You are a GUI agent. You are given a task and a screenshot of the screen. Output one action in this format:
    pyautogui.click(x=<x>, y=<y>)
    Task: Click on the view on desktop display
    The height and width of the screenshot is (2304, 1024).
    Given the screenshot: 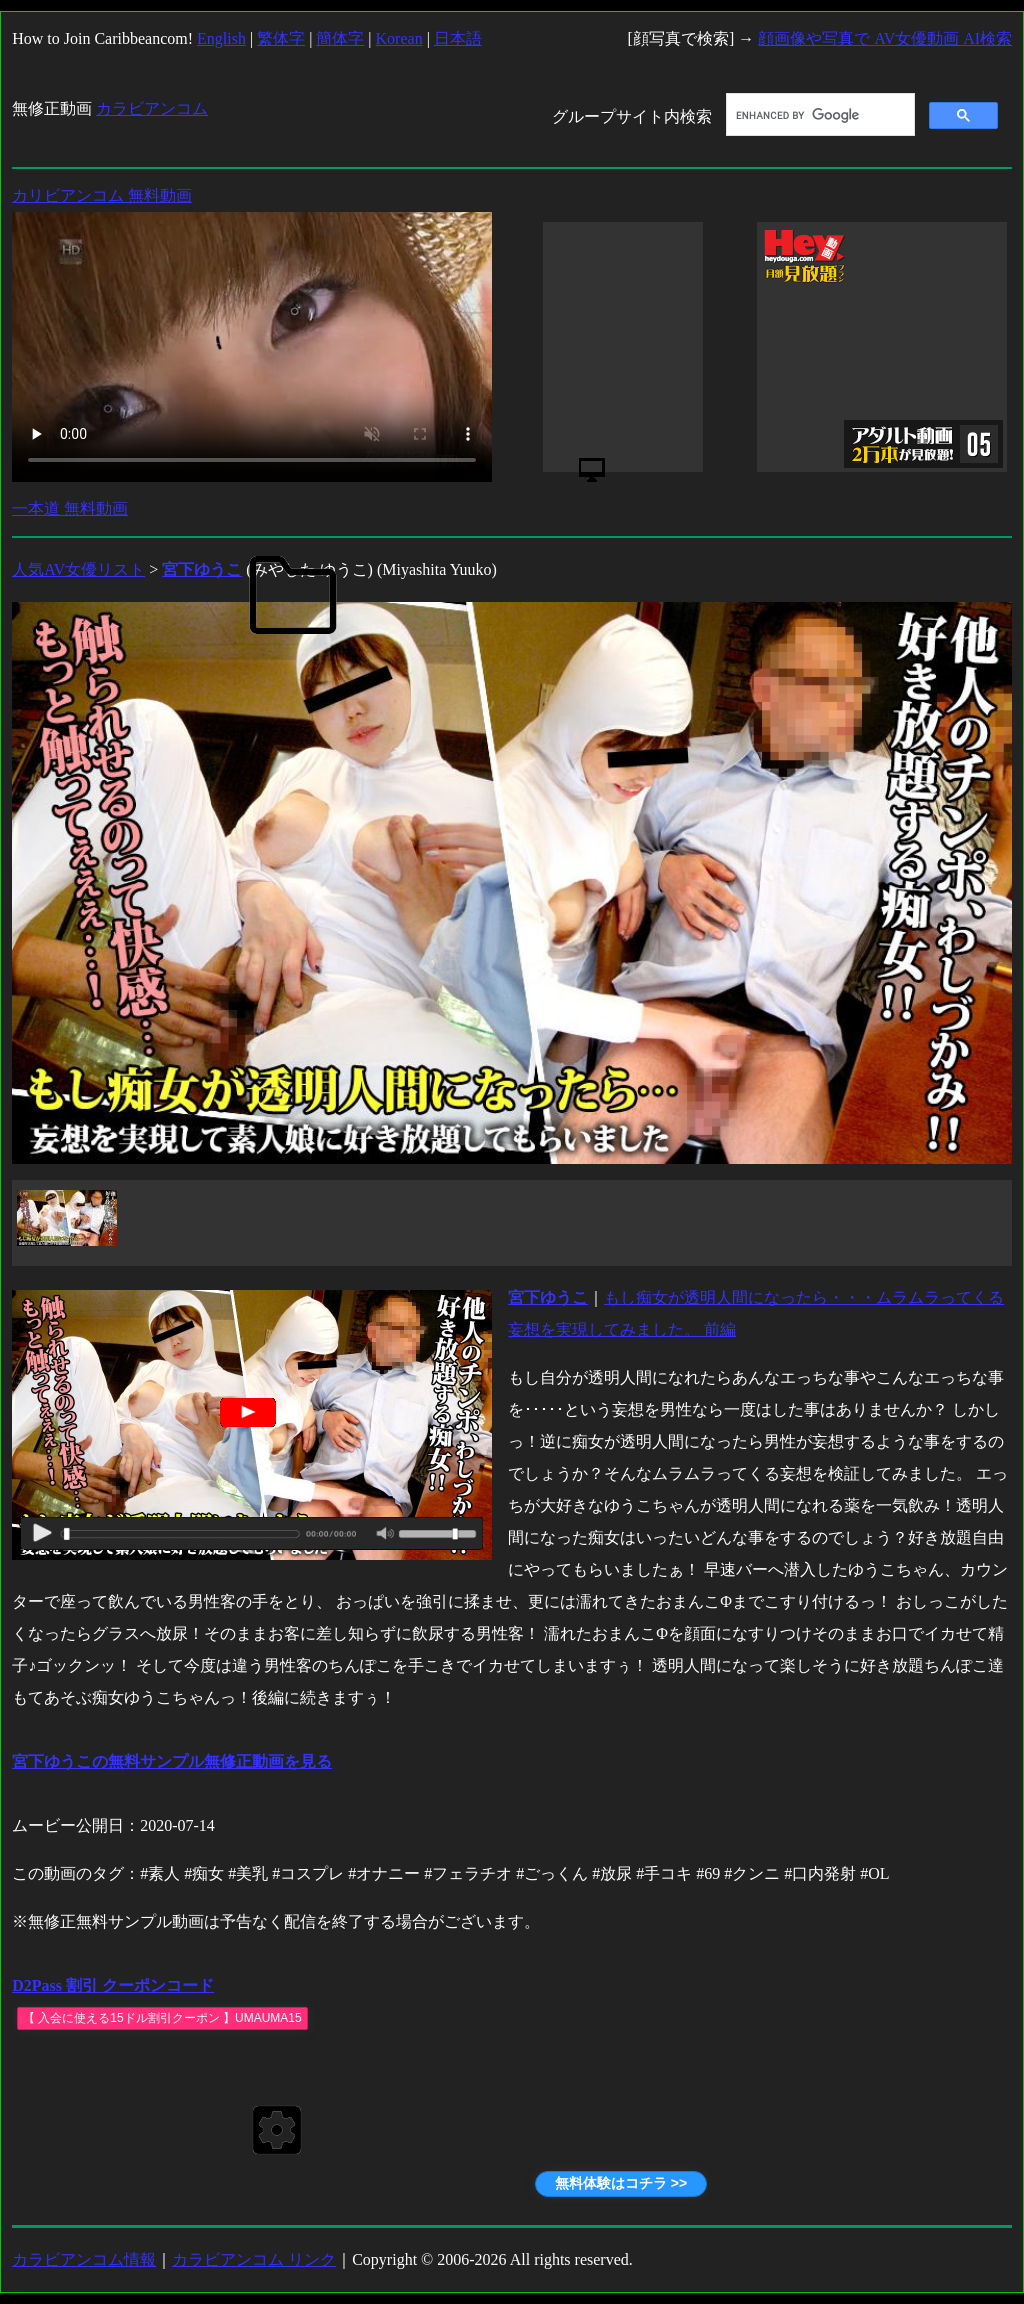 What is the action you would take?
    pyautogui.click(x=592, y=470)
    